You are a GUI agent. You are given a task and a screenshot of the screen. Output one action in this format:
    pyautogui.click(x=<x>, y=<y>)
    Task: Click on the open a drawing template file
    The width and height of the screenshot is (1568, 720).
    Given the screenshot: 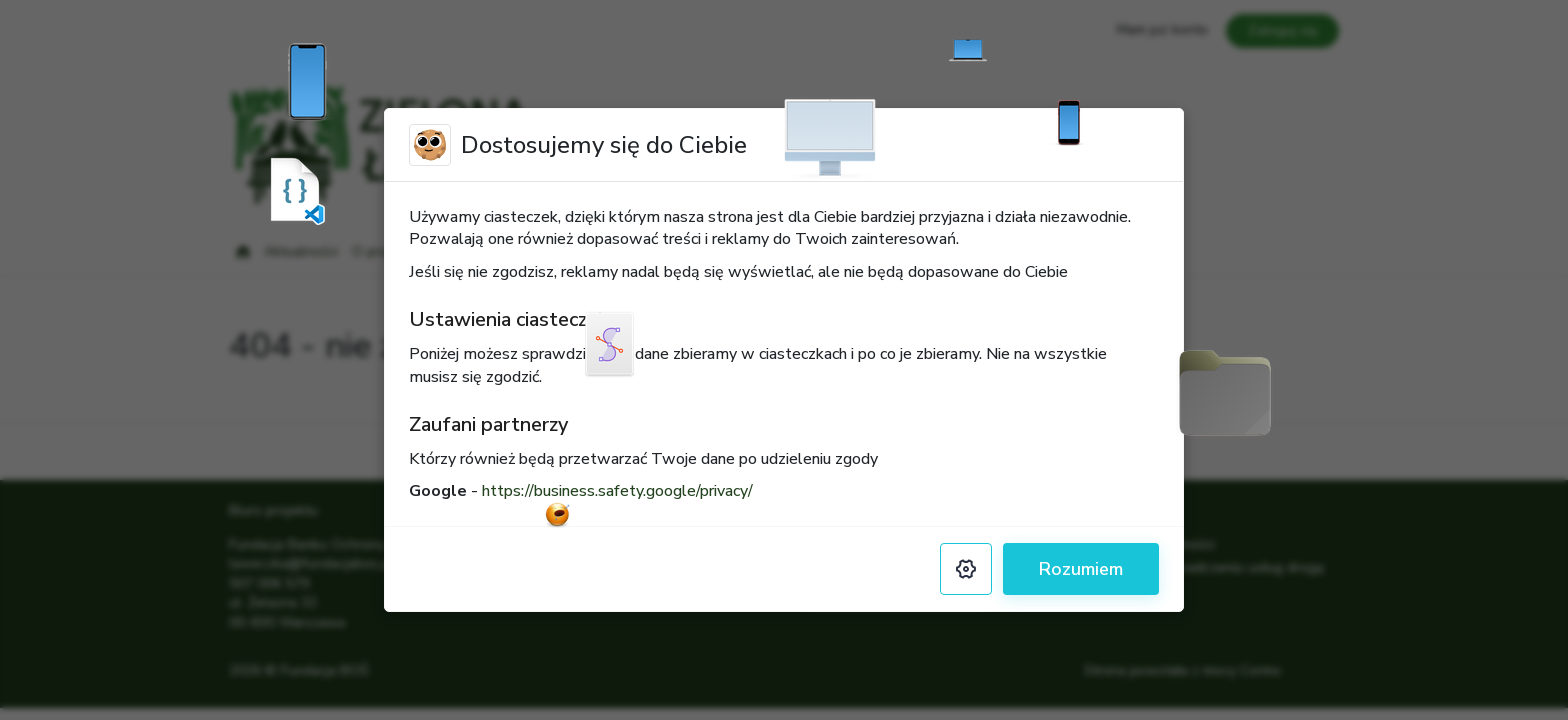 What is the action you would take?
    pyautogui.click(x=609, y=344)
    